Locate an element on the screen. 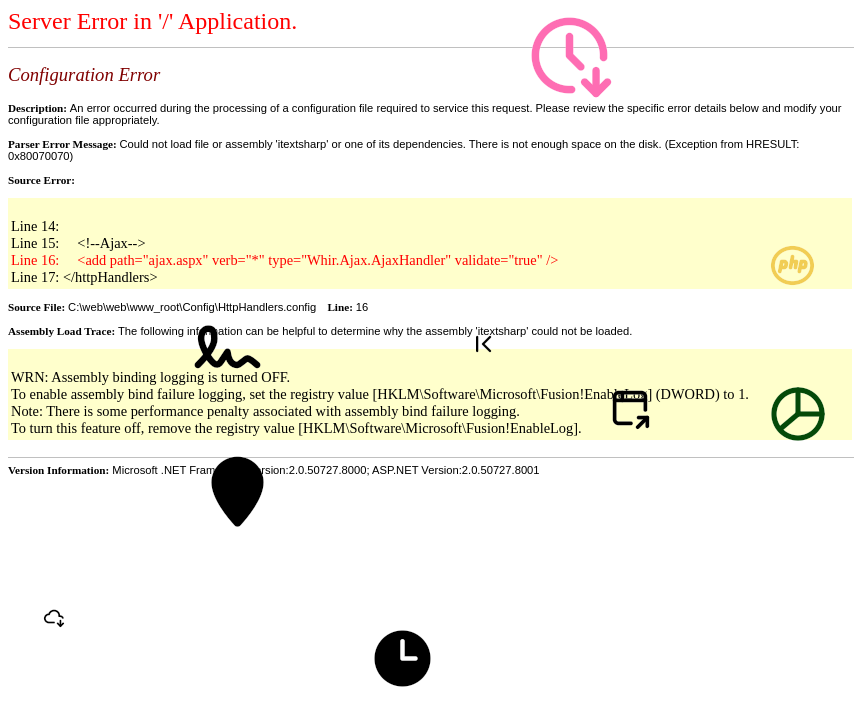  add your signature to a document is located at coordinates (227, 348).